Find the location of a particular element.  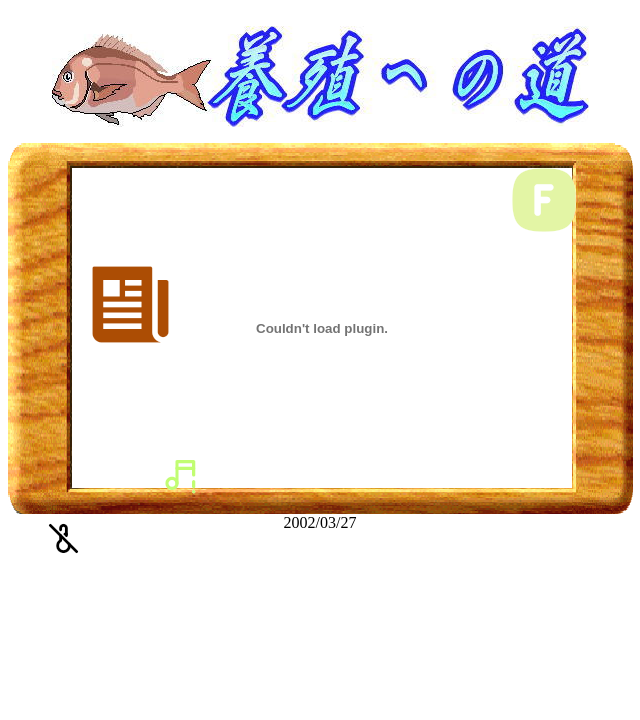

view news or articles is located at coordinates (130, 304).